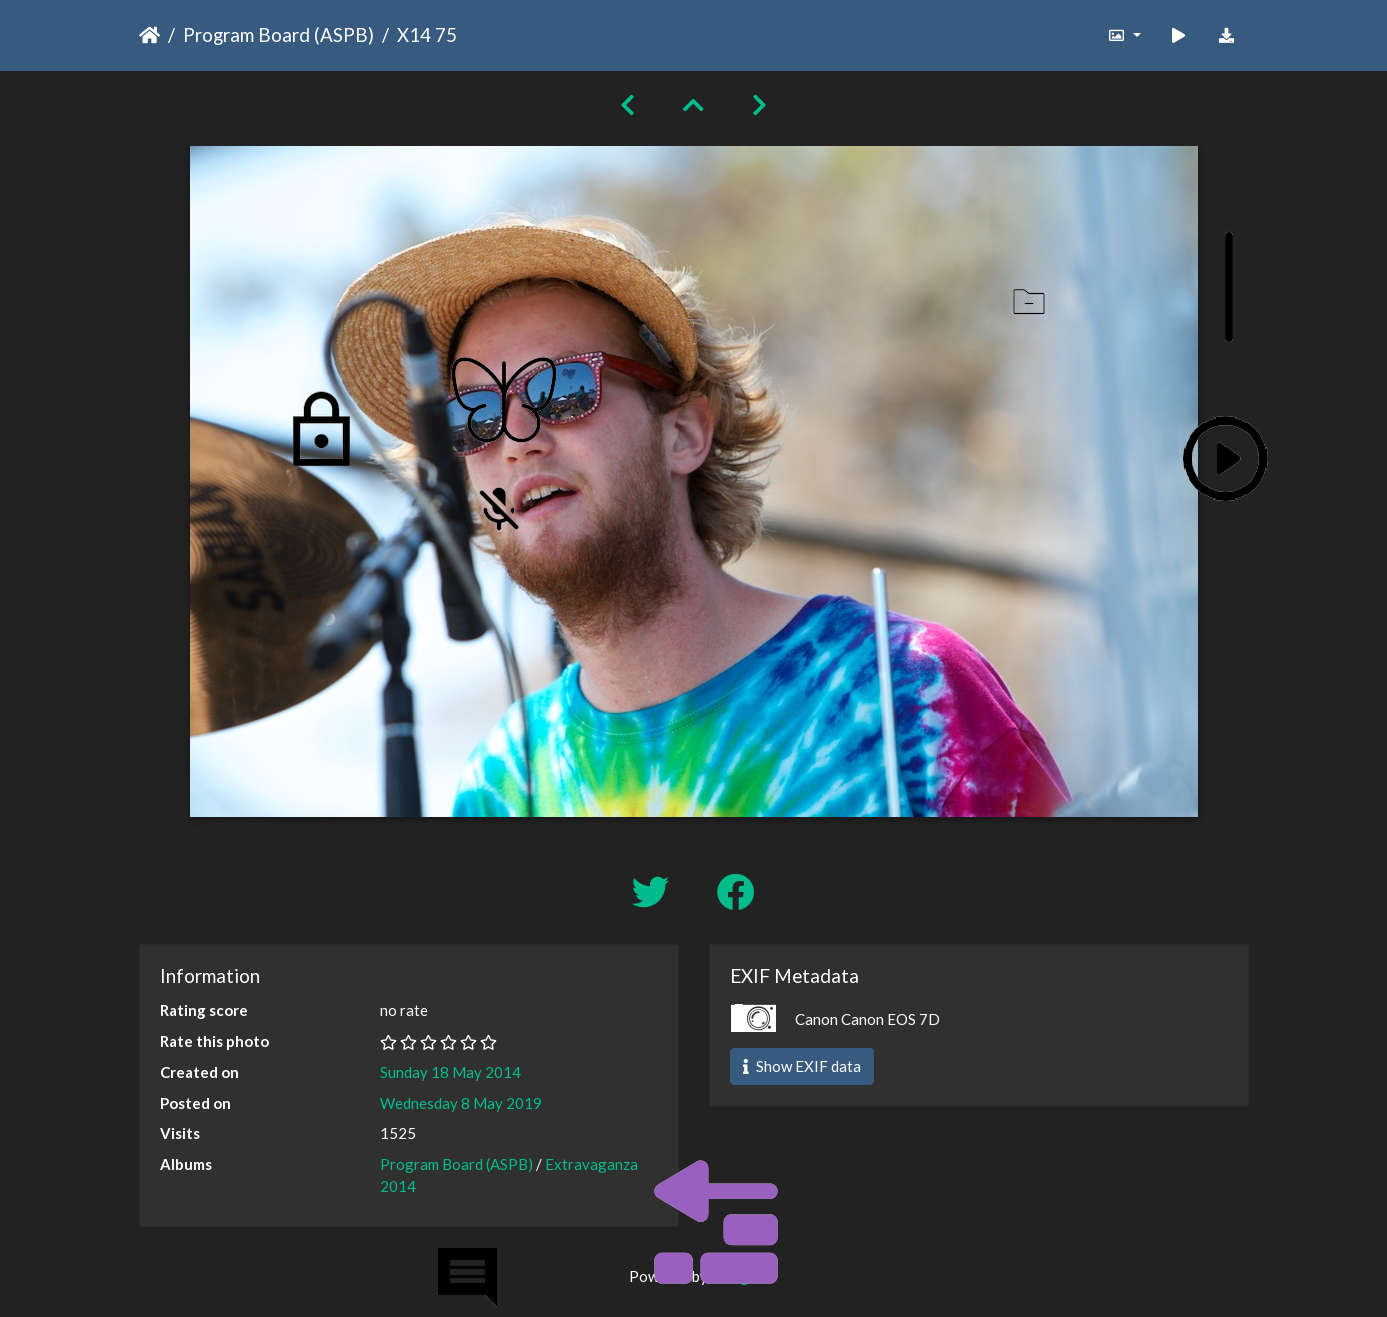  What do you see at coordinates (1029, 301) in the screenshot?
I see `remove a folder` at bounding box center [1029, 301].